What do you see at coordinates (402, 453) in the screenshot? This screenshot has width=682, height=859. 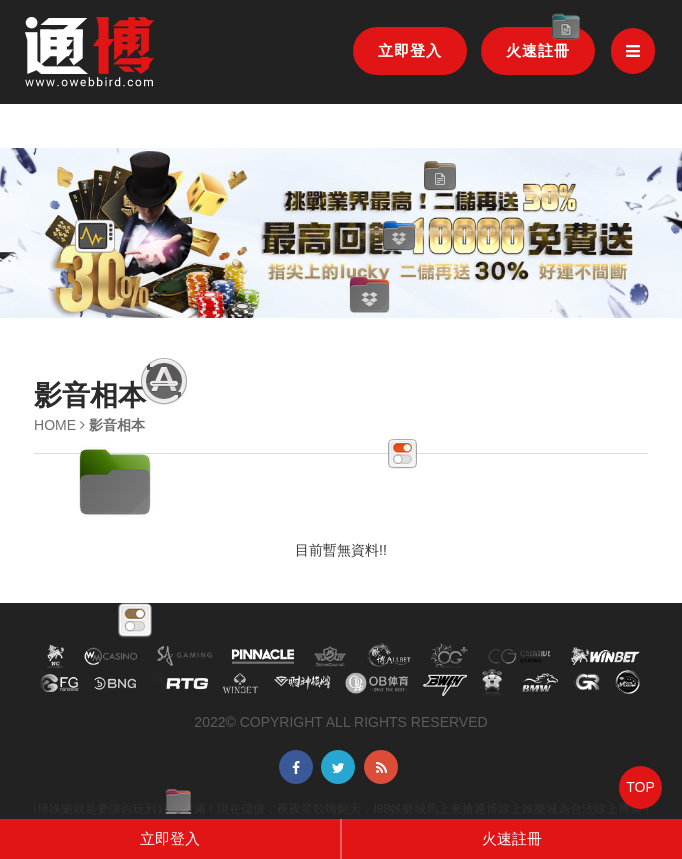 I see `open gnome tweaks to customize system settings` at bounding box center [402, 453].